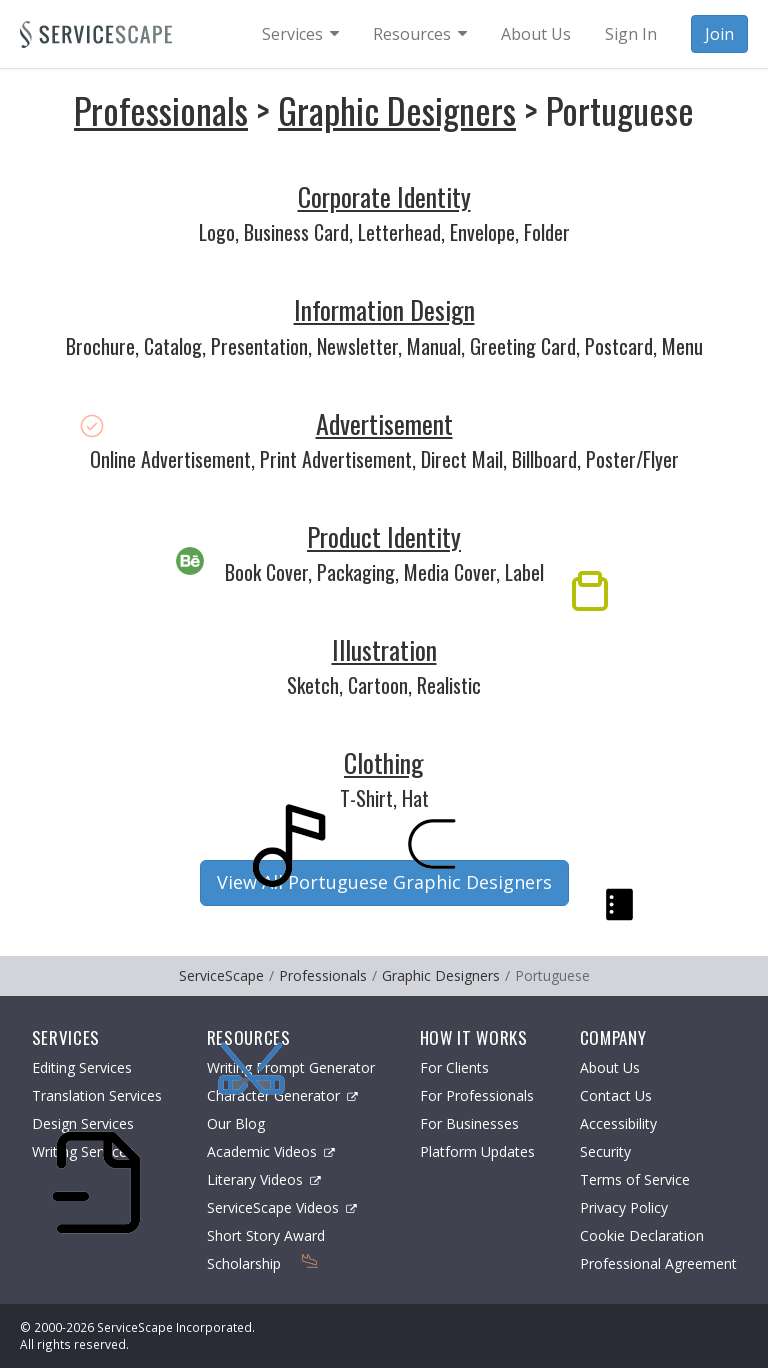 Image resolution: width=768 pixels, height=1368 pixels. I want to click on view hockey scores and updates, so click(251, 1068).